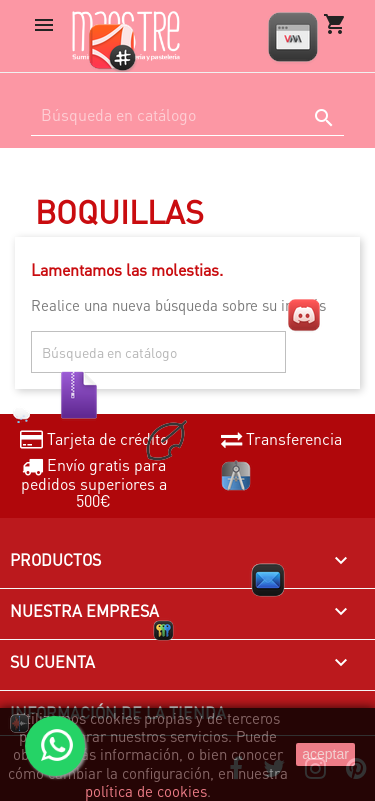 The image size is (375, 801). What do you see at coordinates (165, 441) in the screenshot?
I see `access nature and plant emoji category` at bounding box center [165, 441].